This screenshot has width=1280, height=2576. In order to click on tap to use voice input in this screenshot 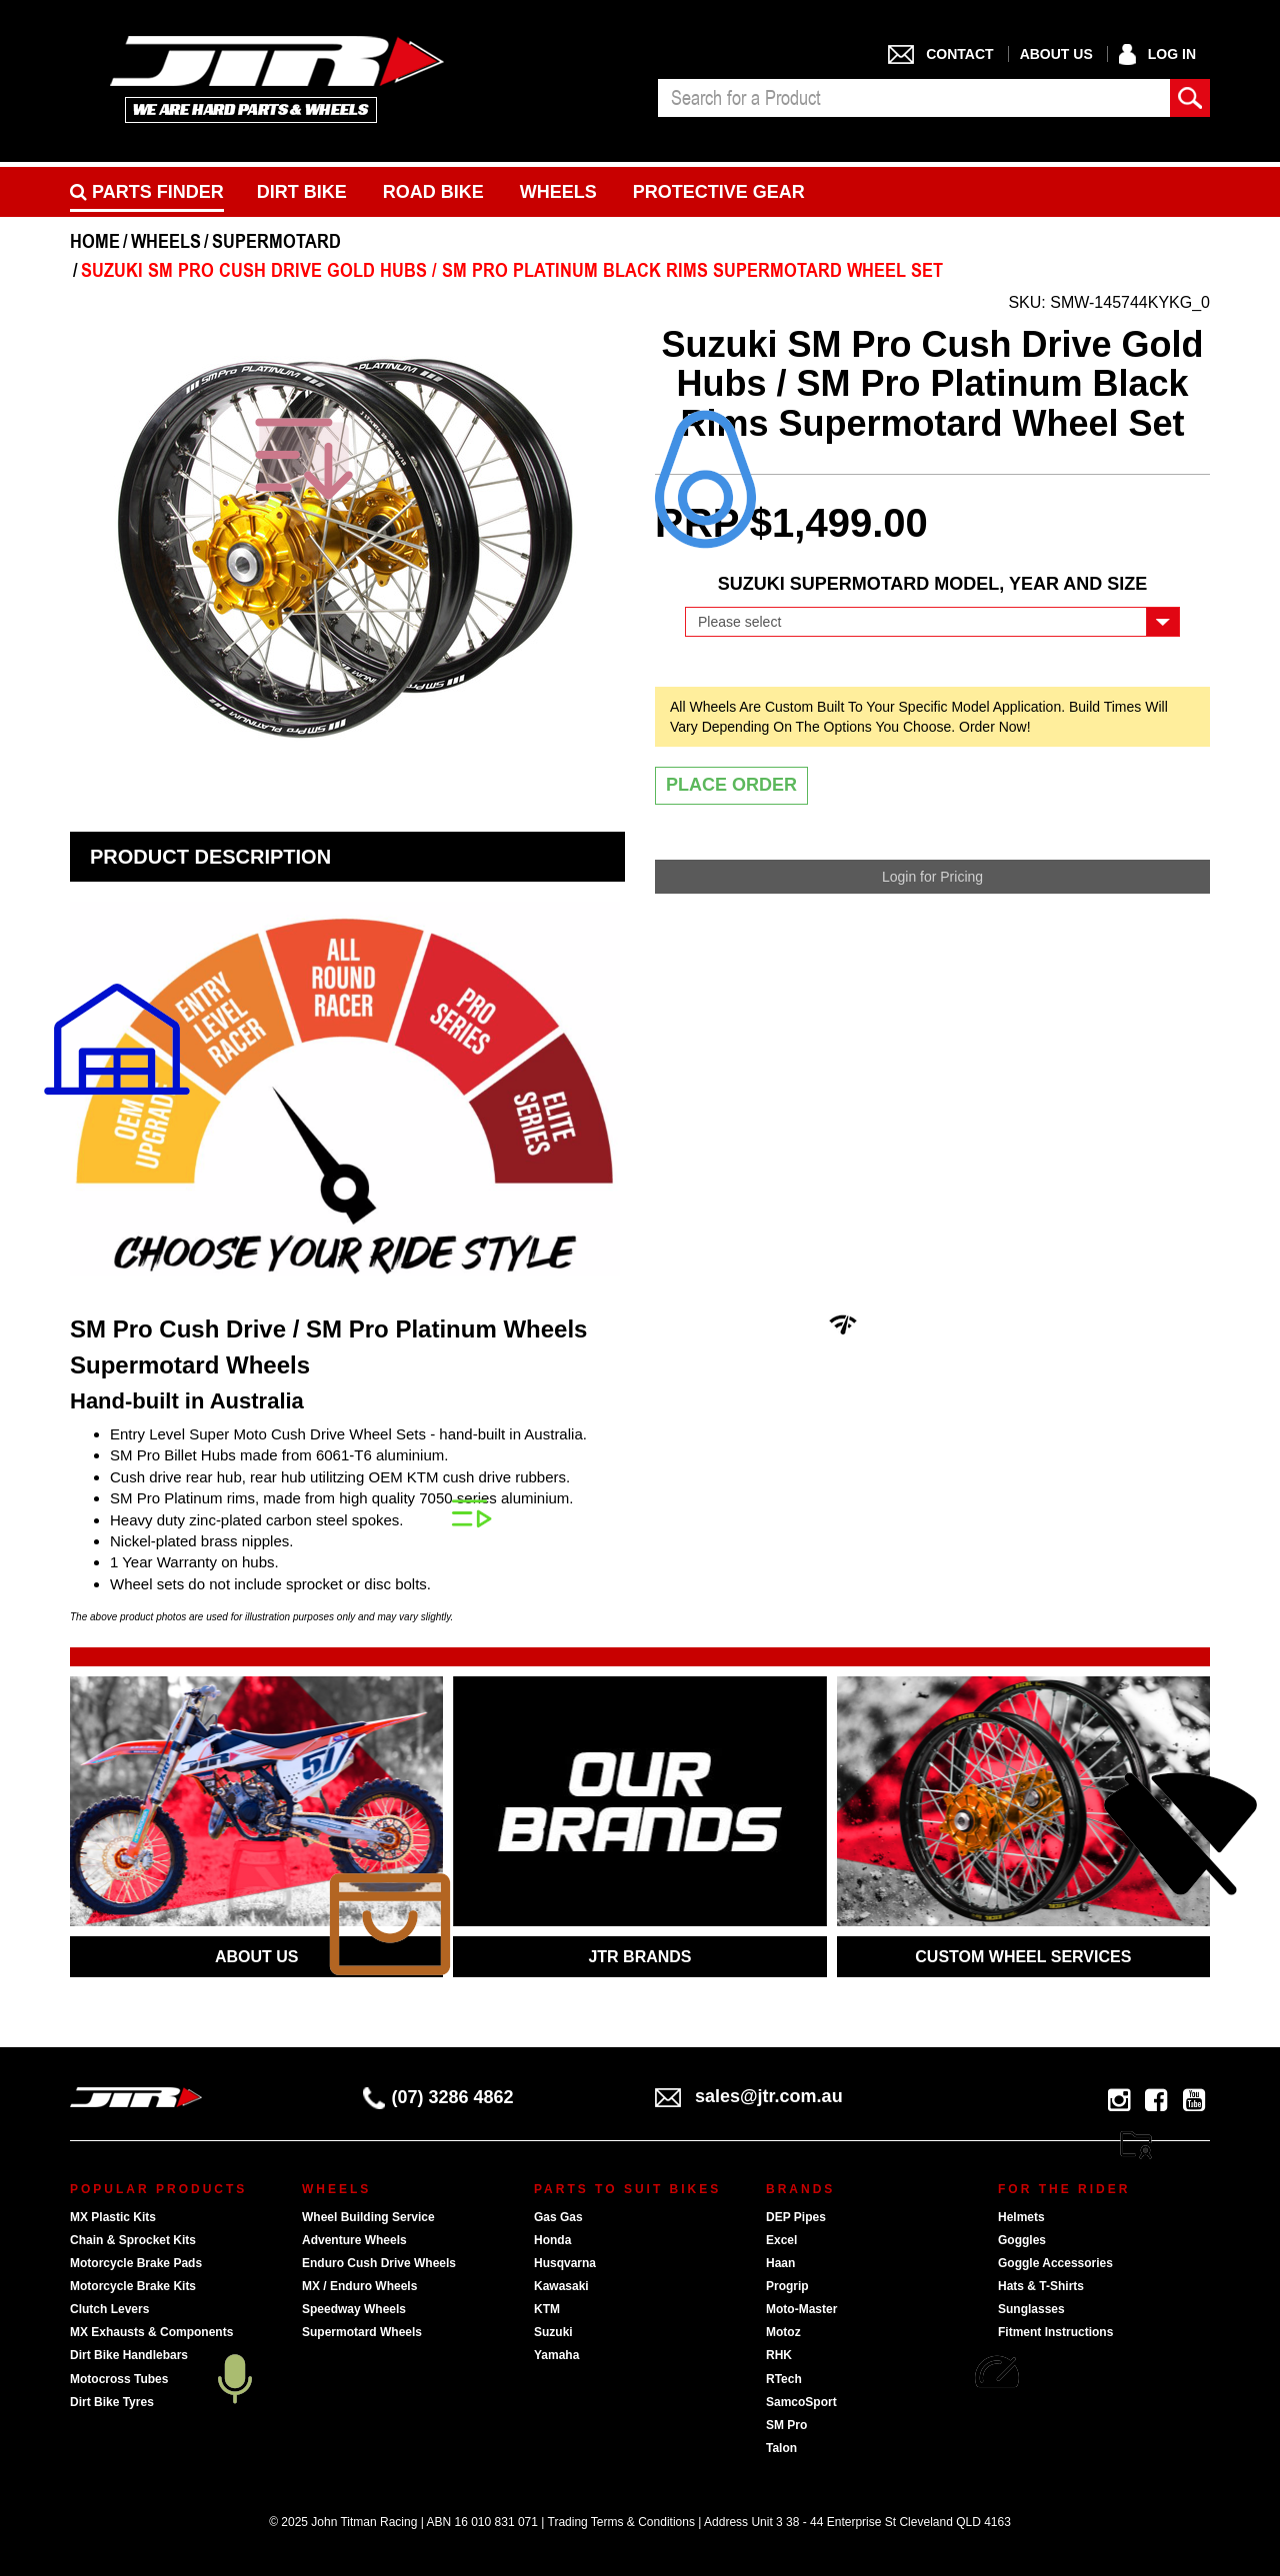, I will do `click(235, 2378)`.